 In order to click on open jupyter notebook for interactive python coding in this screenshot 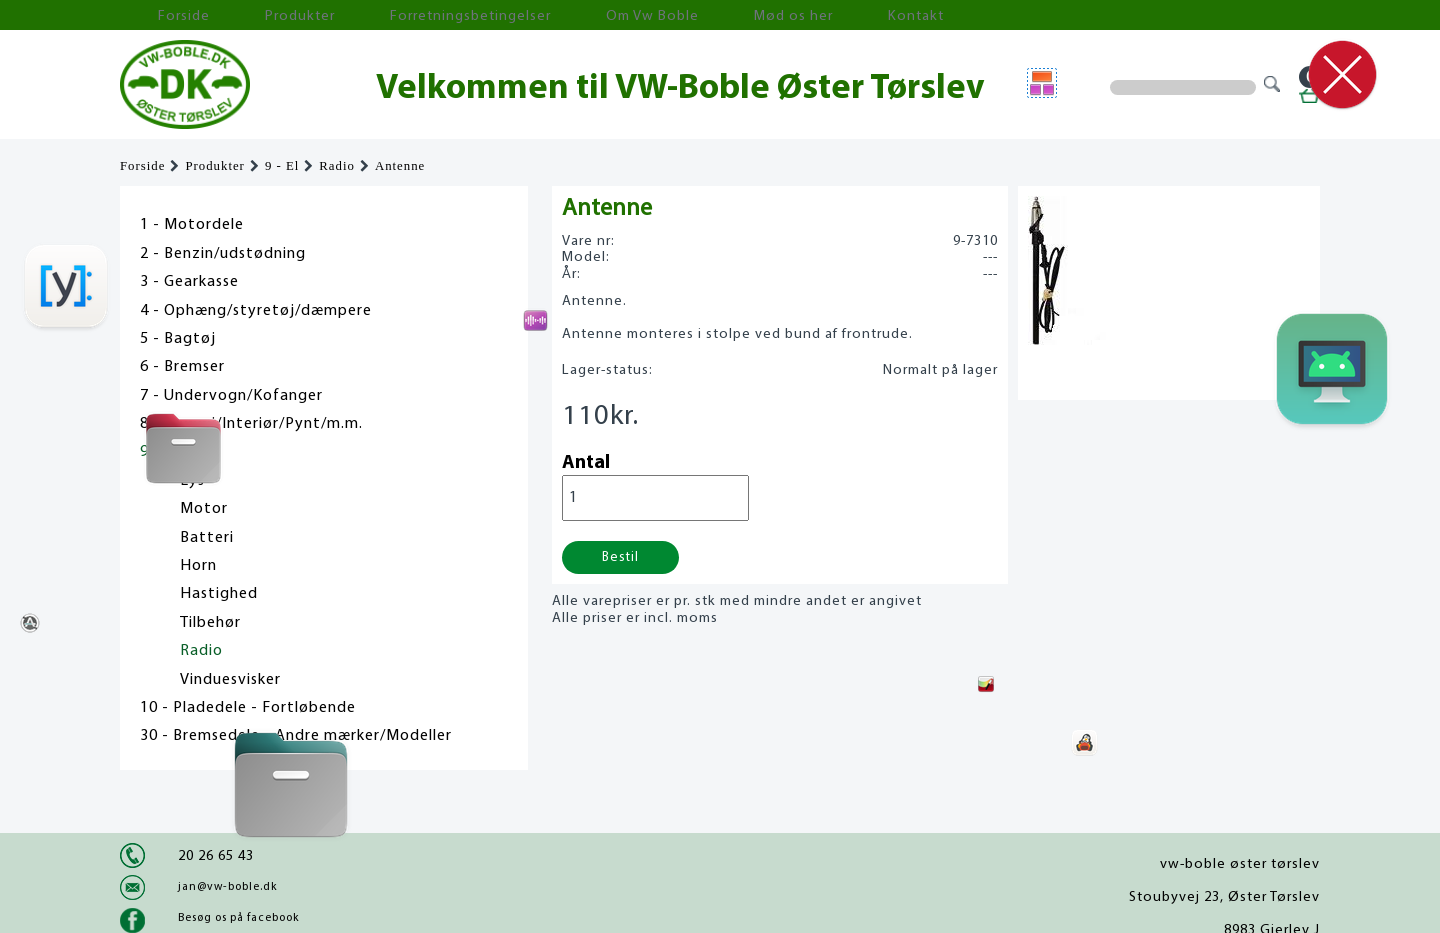, I will do `click(66, 286)`.